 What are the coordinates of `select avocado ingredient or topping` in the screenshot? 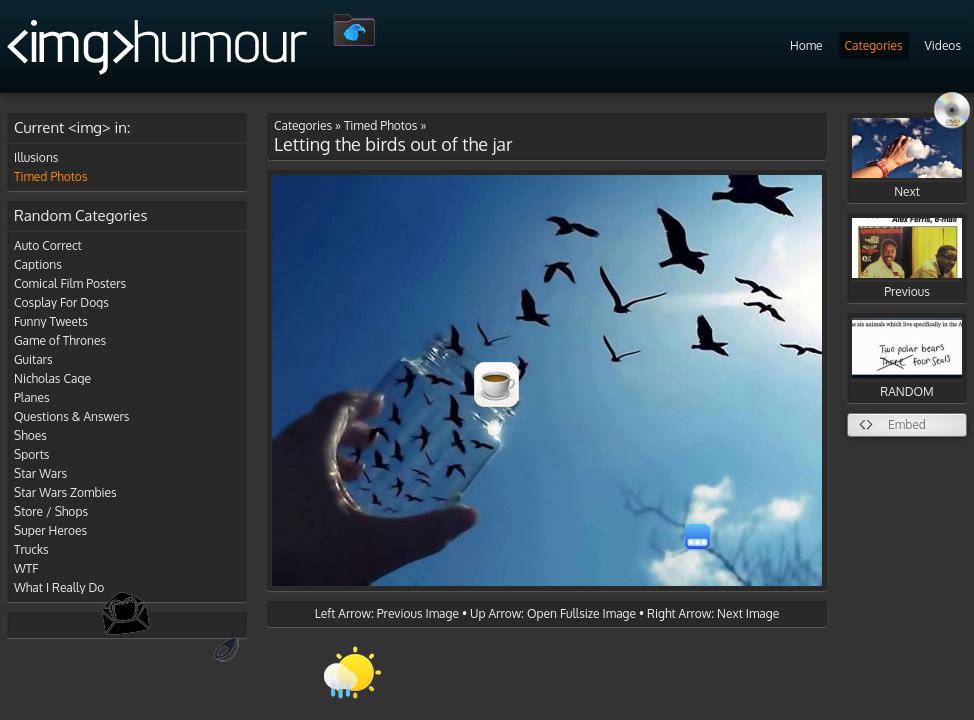 It's located at (226, 649).